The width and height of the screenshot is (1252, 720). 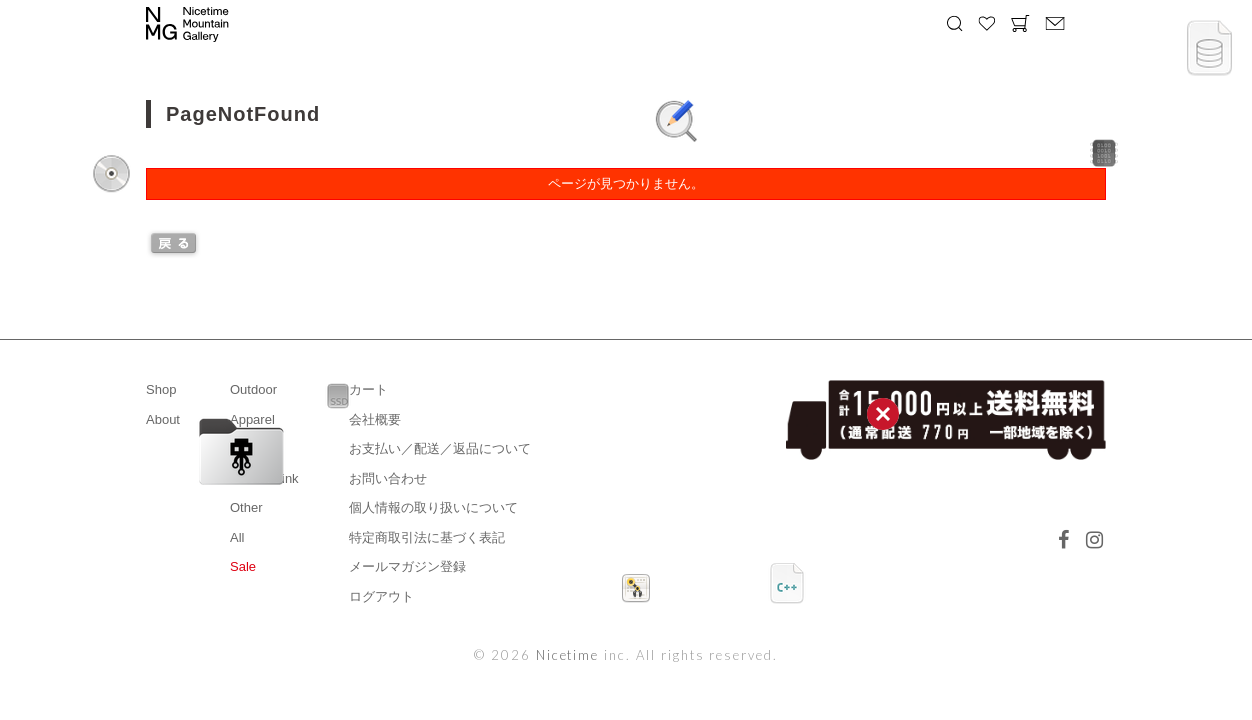 I want to click on open find and replace tool, so click(x=676, y=121).